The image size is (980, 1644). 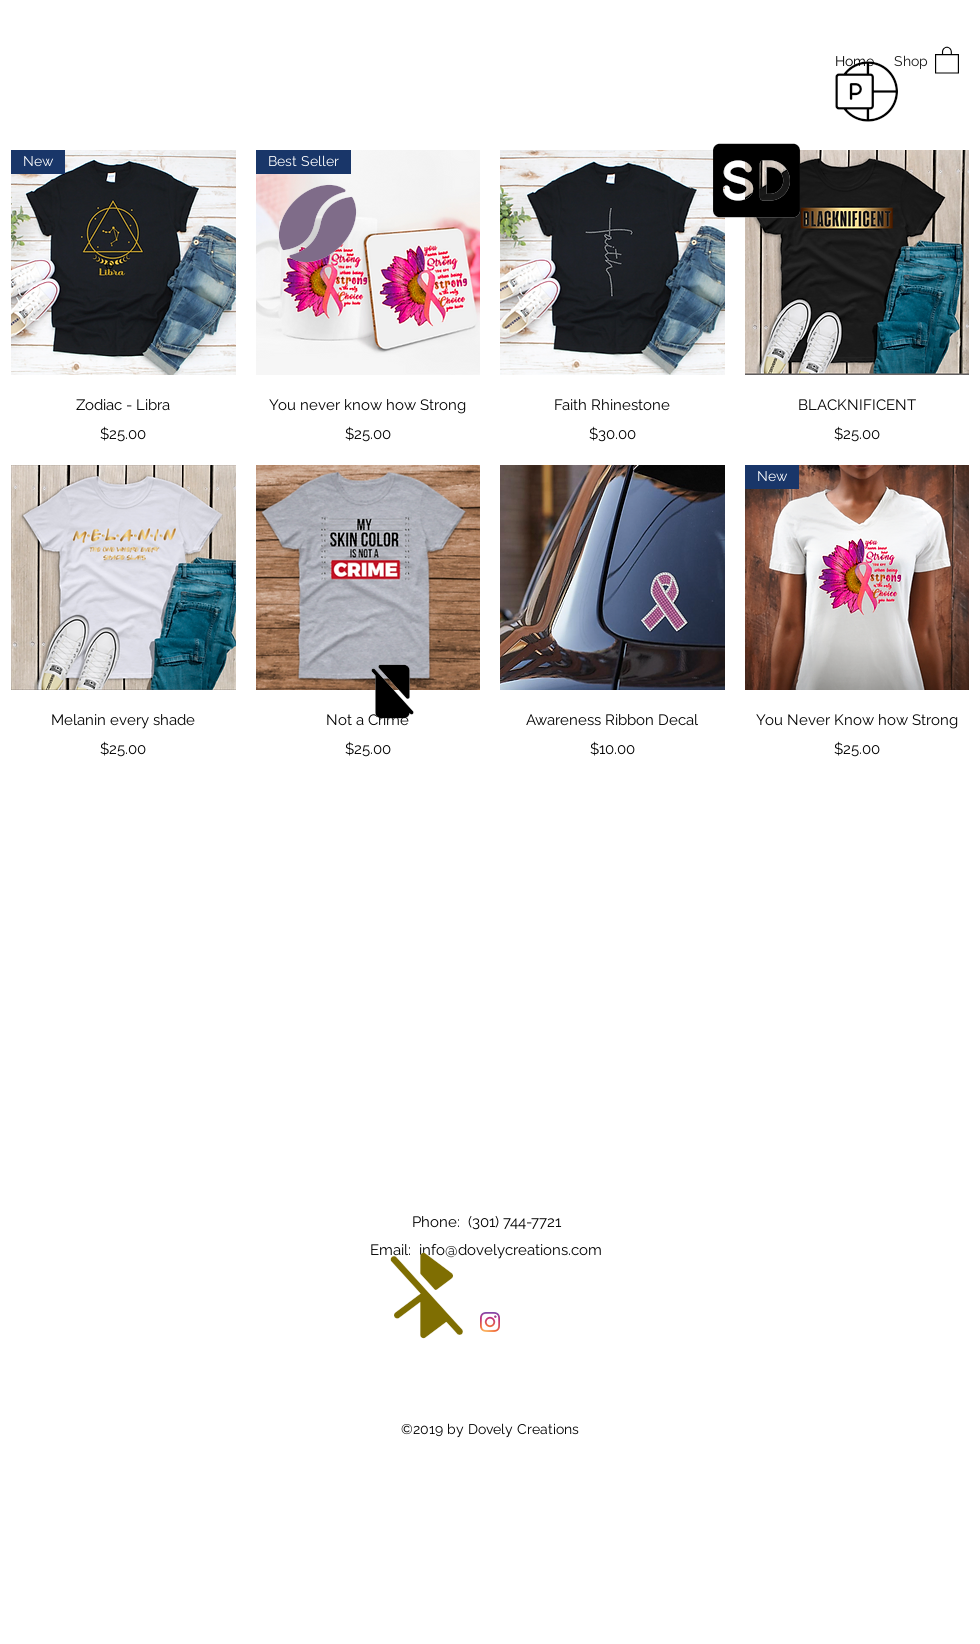 What do you see at coordinates (865, 91) in the screenshot?
I see `open Microsoft PowerPoint` at bounding box center [865, 91].